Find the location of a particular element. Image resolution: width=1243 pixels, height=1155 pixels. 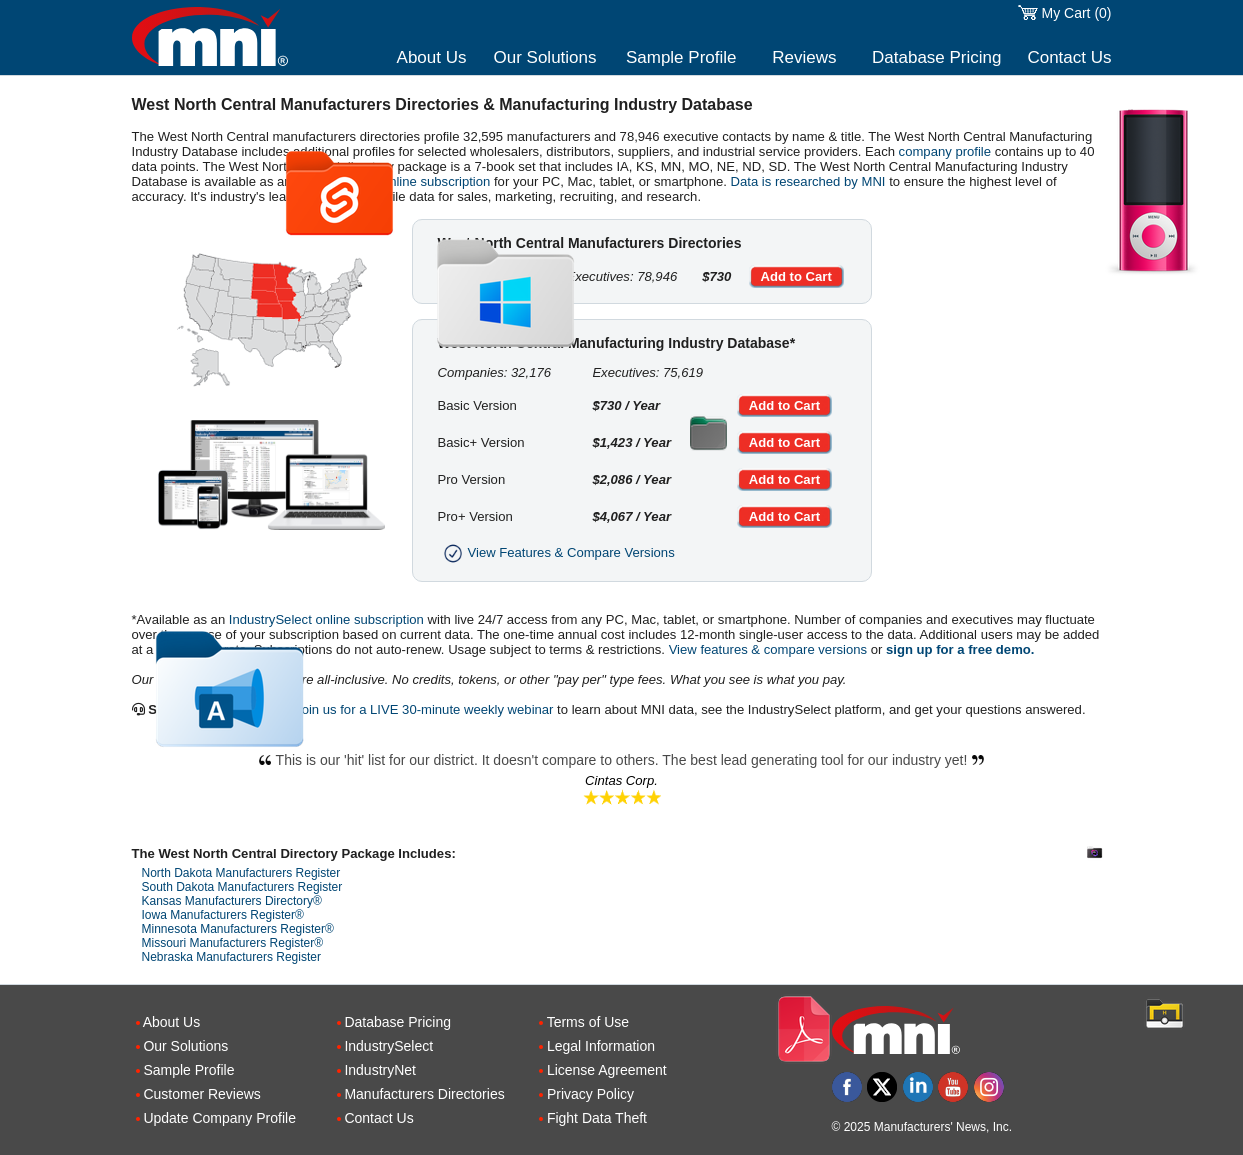

folder containing phpstorm project files is located at coordinates (1094, 852).